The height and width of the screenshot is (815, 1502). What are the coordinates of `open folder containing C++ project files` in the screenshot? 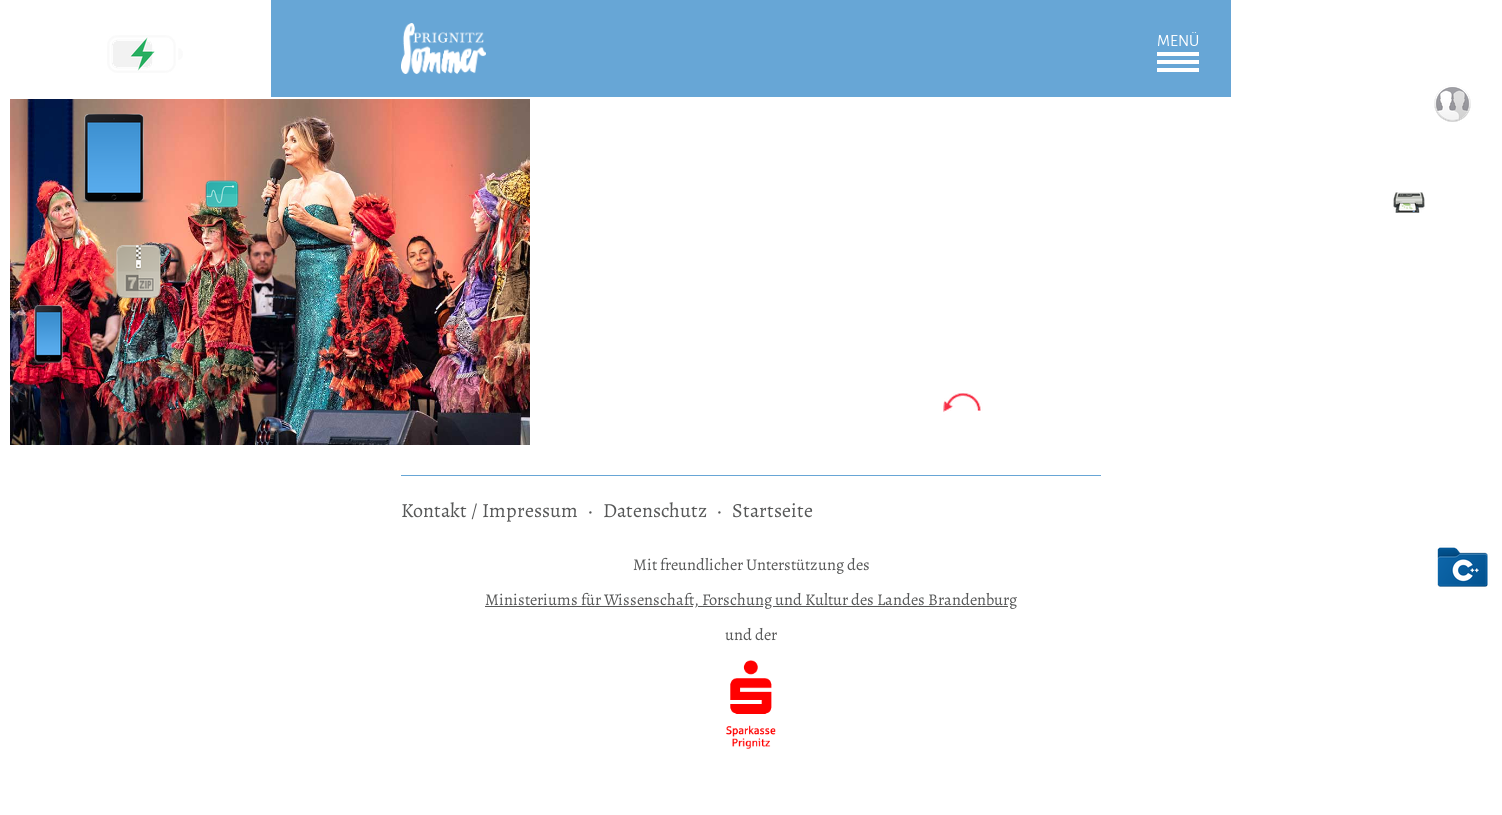 It's located at (1462, 568).